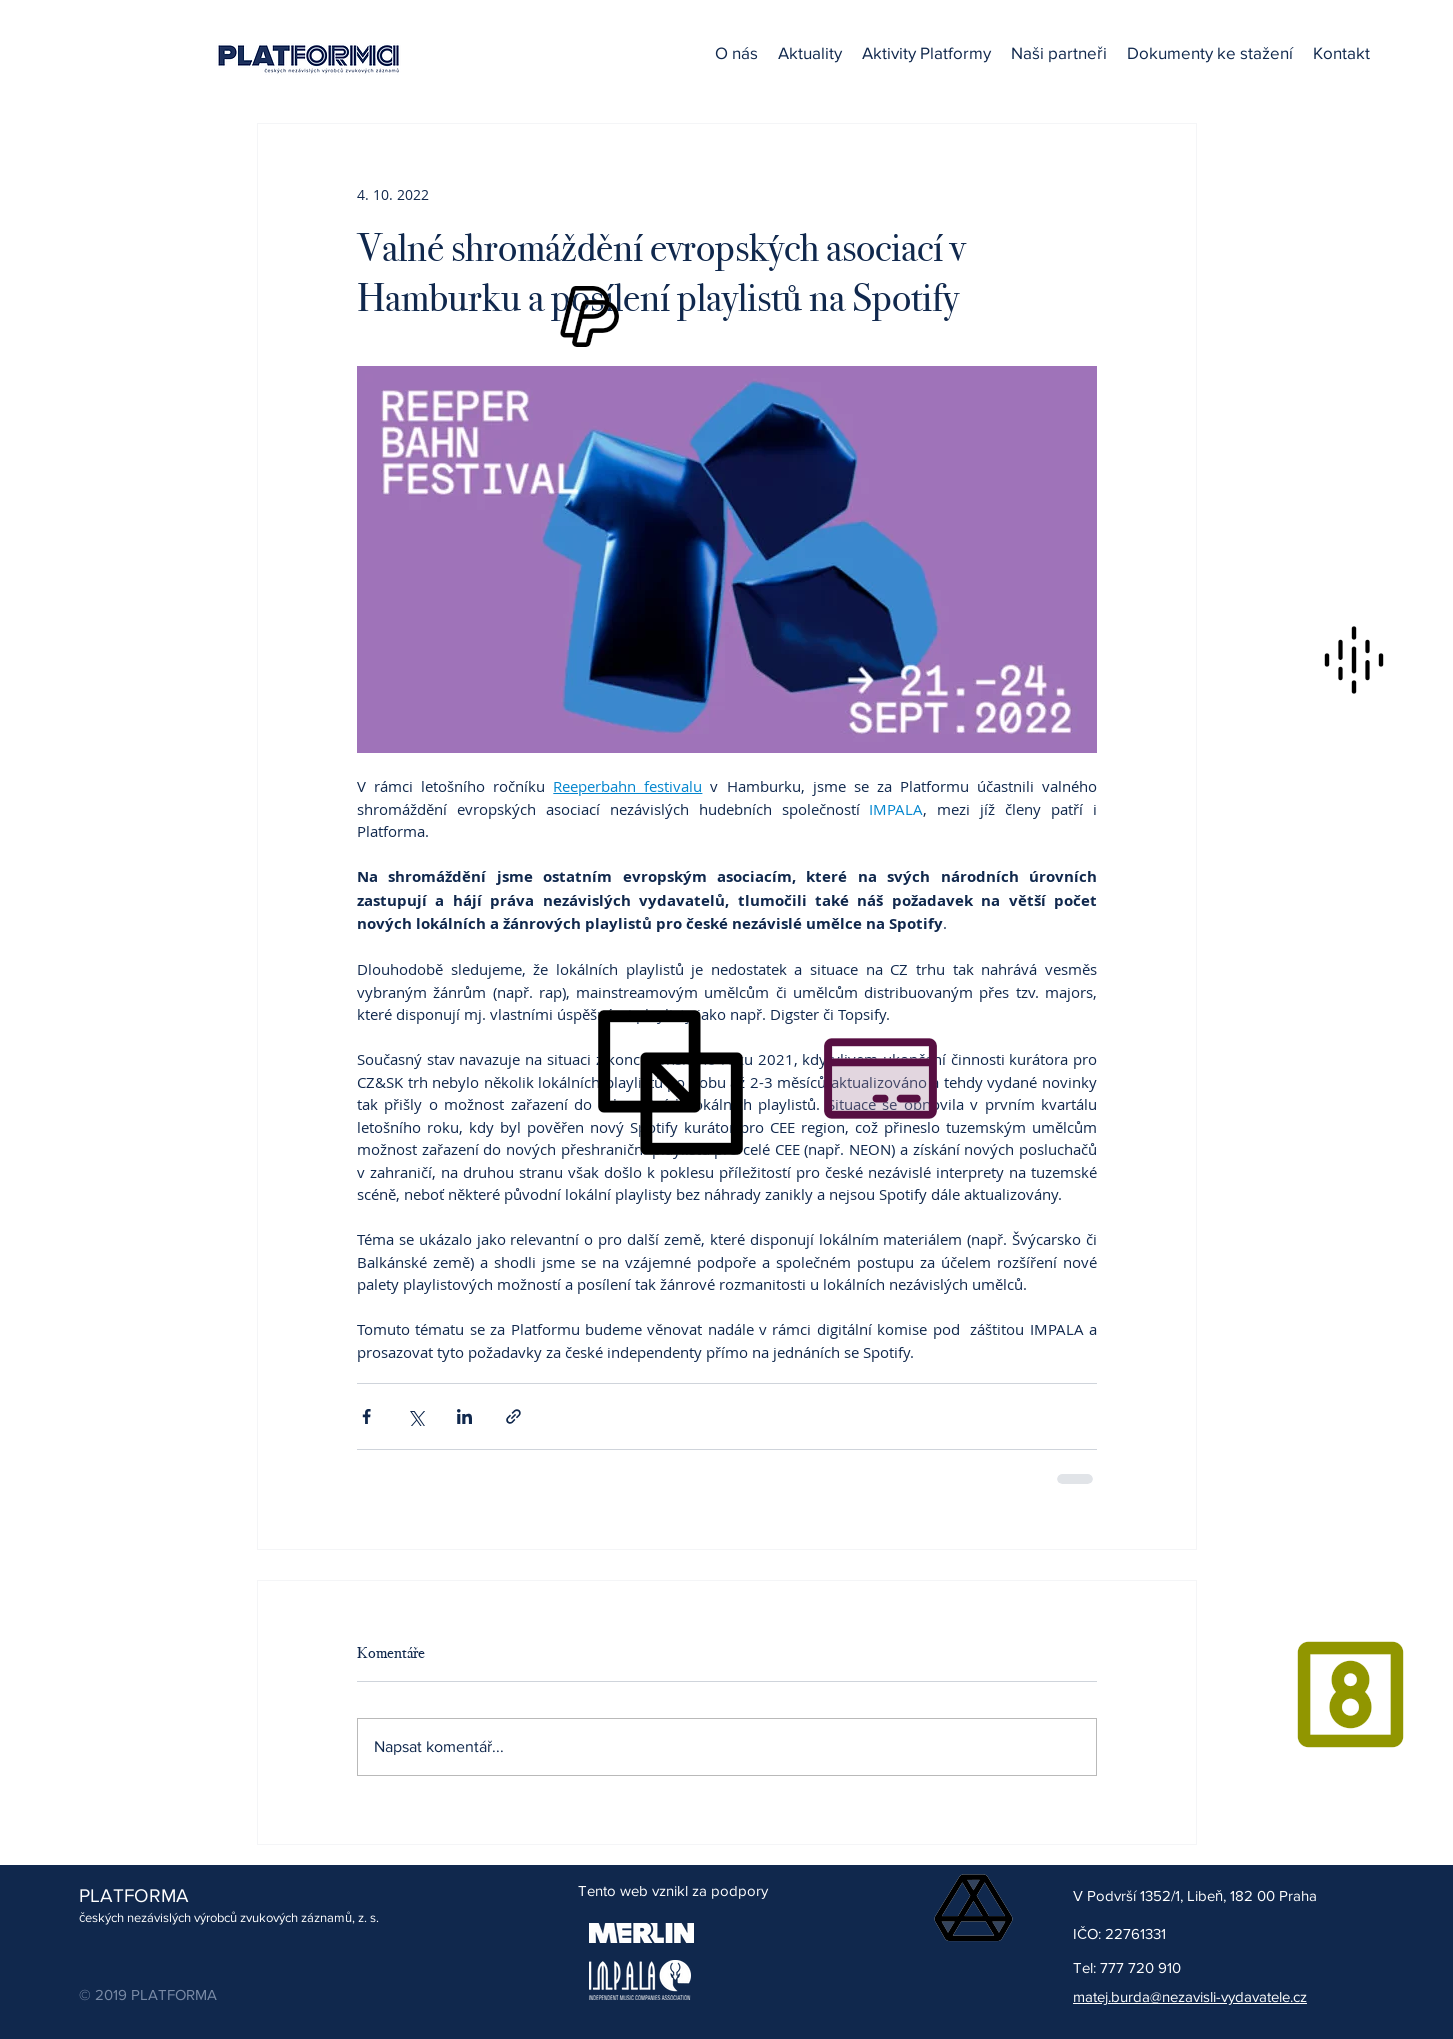 The width and height of the screenshot is (1453, 2039). Describe the element at coordinates (1354, 660) in the screenshot. I see `open google podcasts app` at that location.